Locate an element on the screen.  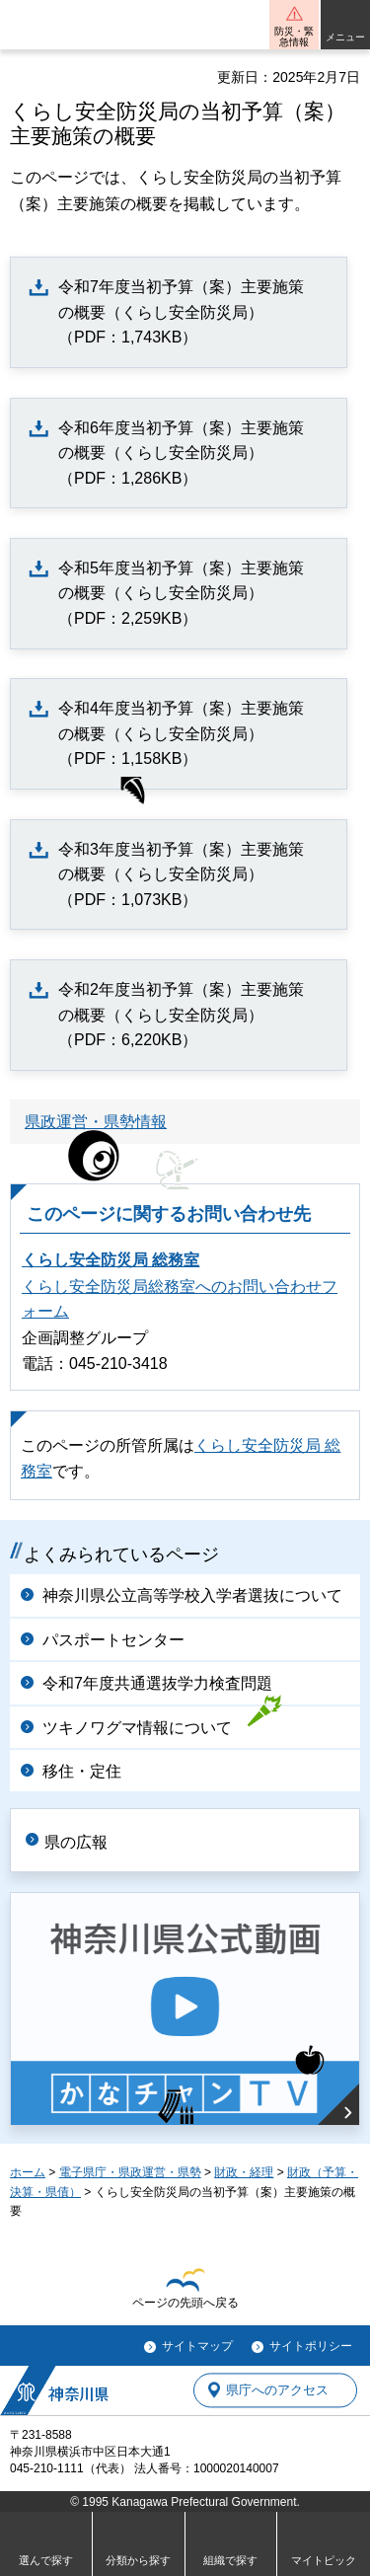
deploy defensive laser turret is located at coordinates (177, 1170).